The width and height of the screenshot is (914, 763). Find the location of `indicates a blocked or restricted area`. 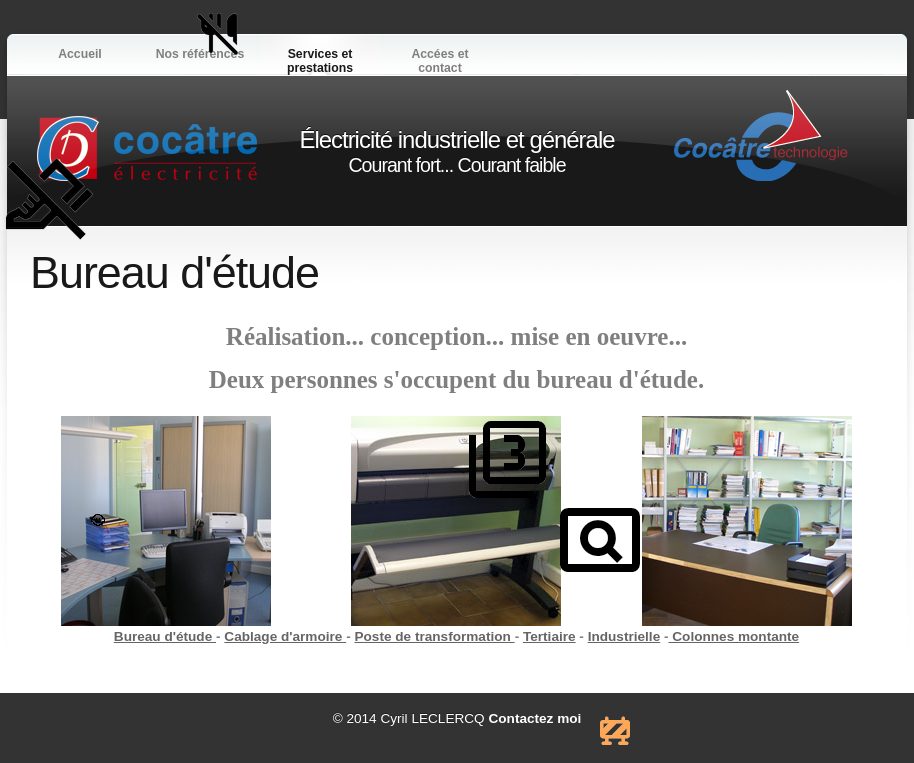

indicates a blocked or restricted area is located at coordinates (615, 730).